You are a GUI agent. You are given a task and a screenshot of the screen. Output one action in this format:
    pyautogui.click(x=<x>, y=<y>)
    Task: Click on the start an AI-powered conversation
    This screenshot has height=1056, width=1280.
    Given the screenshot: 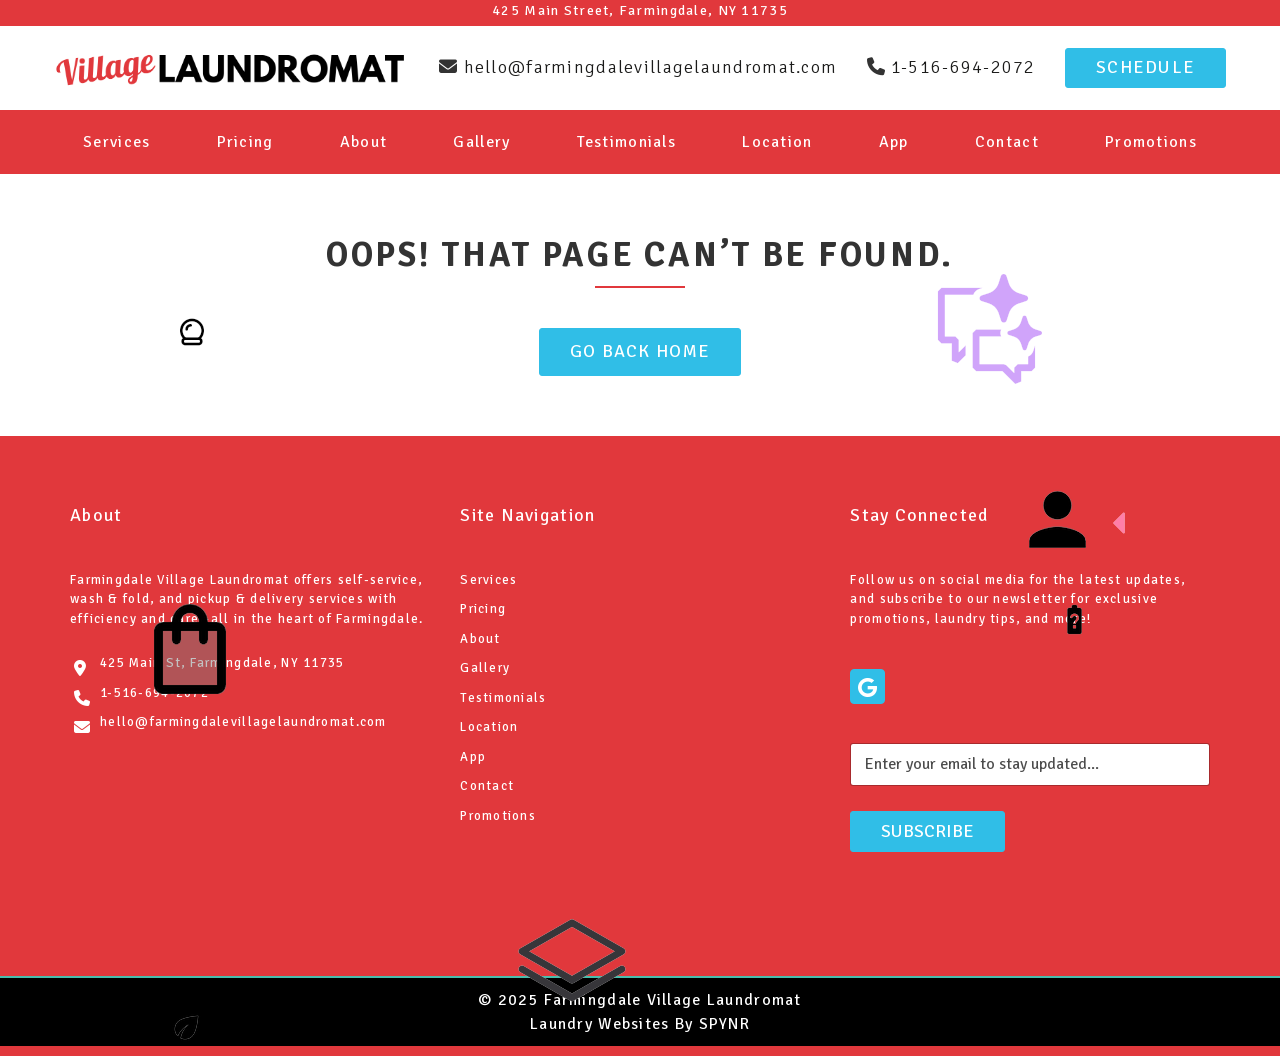 What is the action you would take?
    pyautogui.click(x=986, y=329)
    